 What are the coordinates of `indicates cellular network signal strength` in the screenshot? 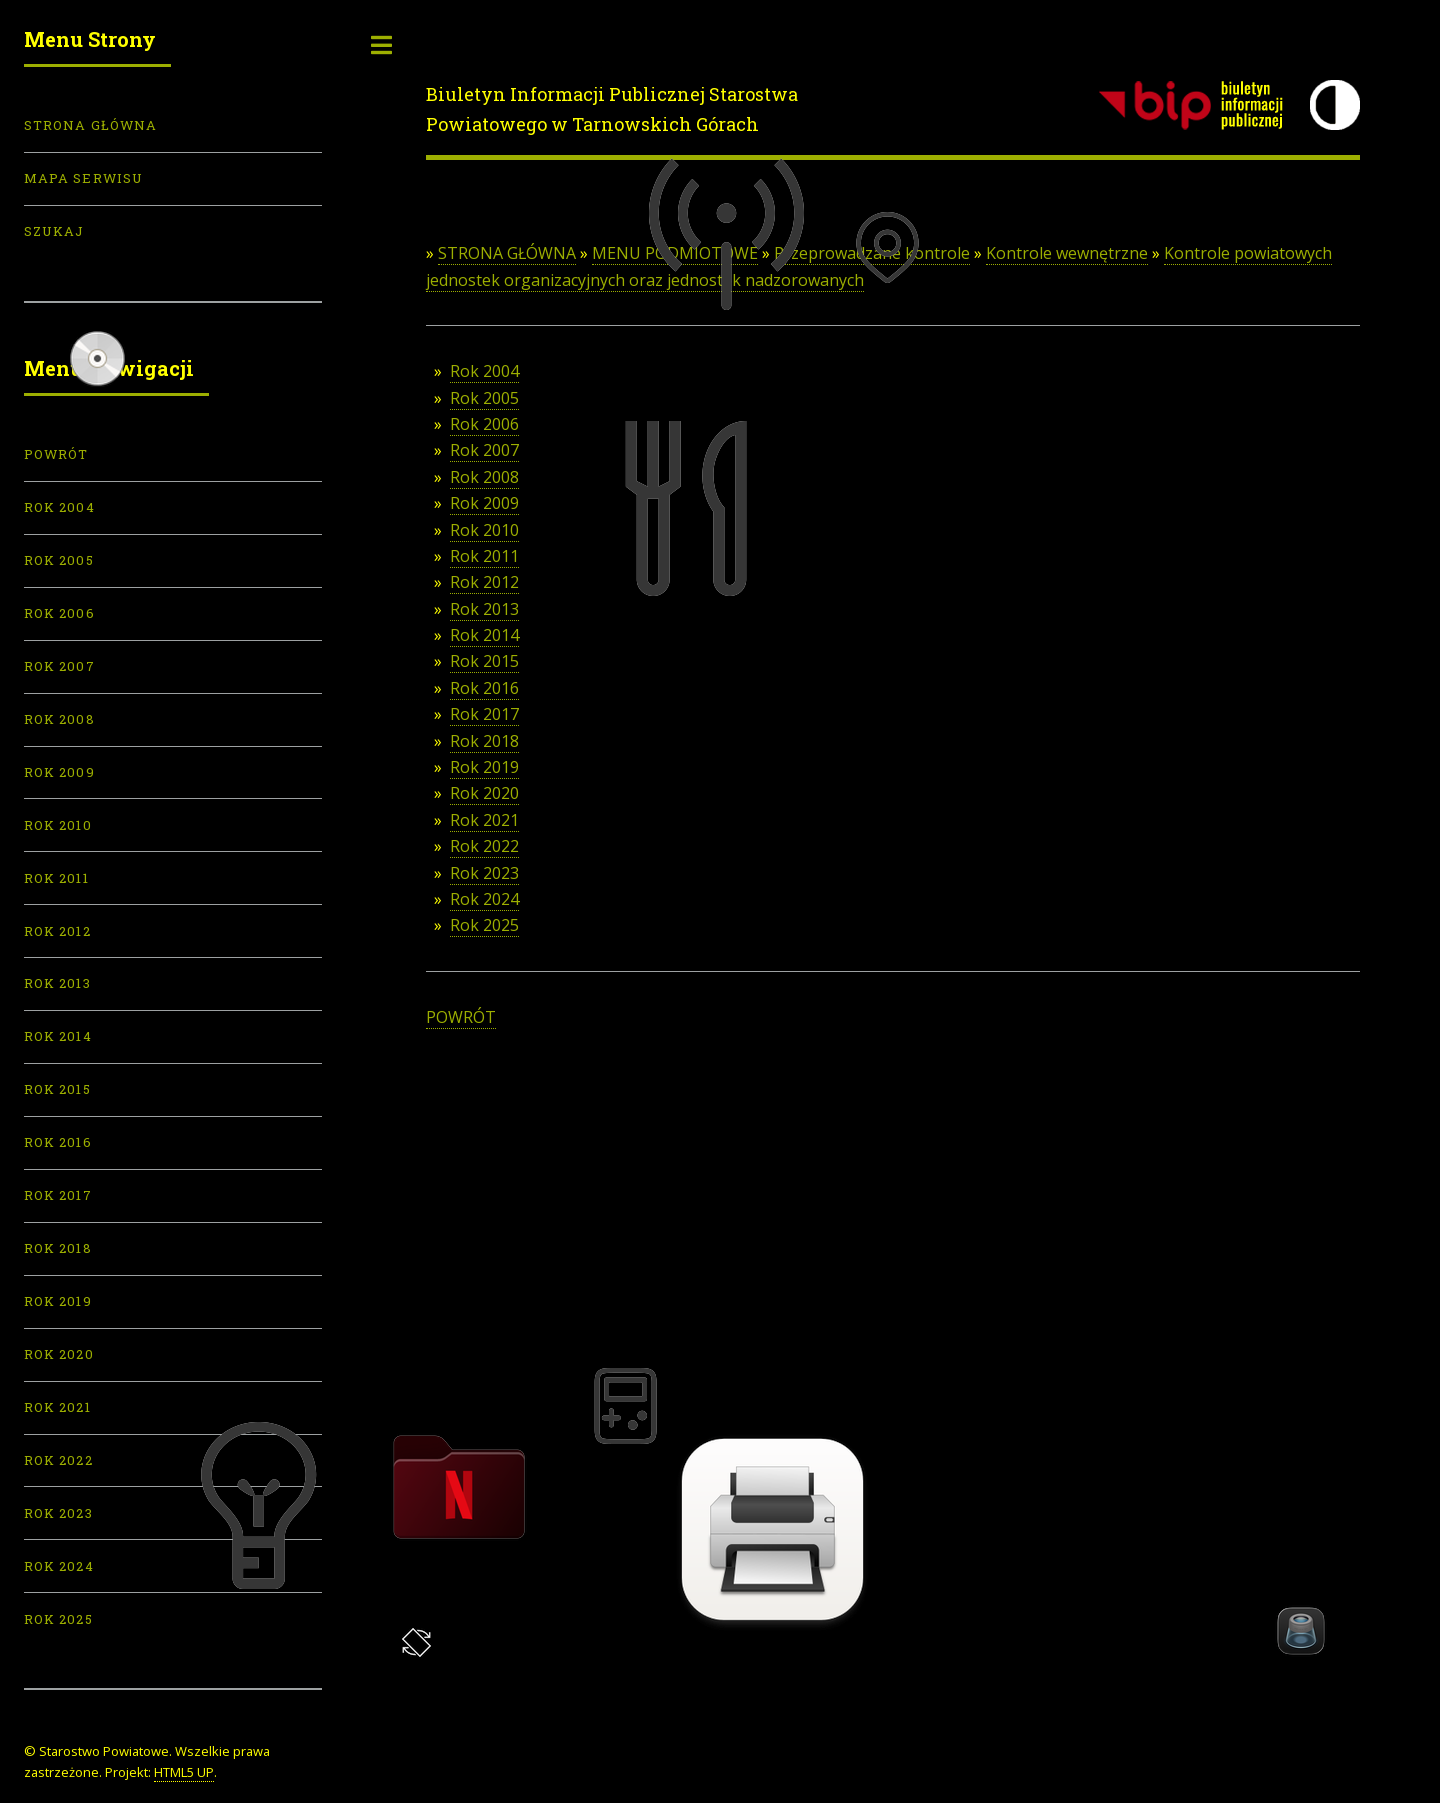 It's located at (726, 232).